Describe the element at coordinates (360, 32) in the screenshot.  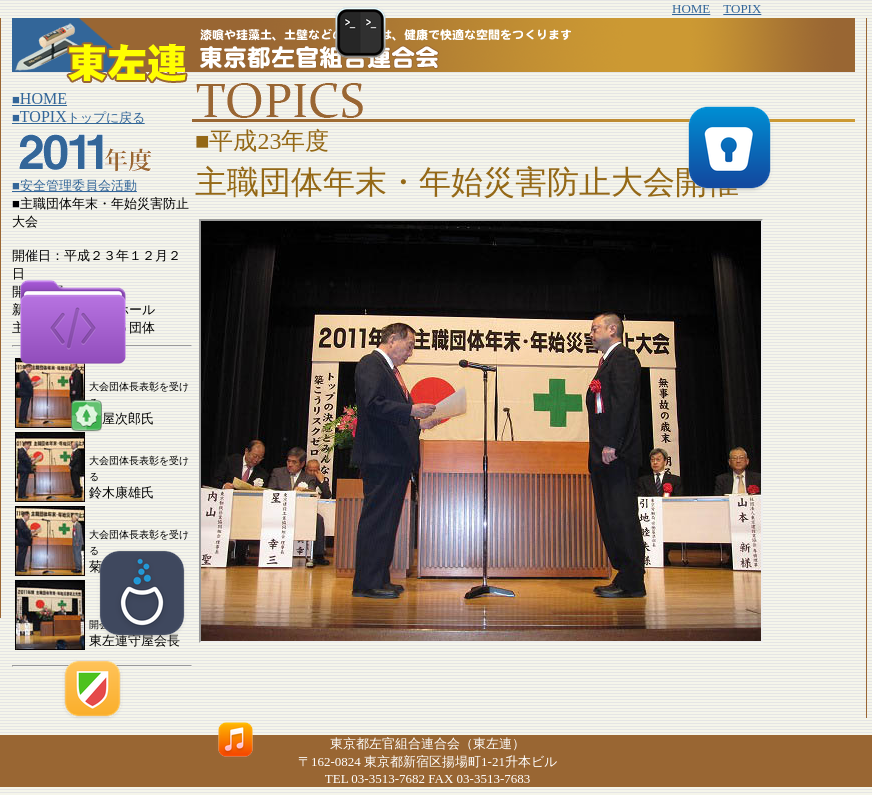
I see `open terminix terminal emulator` at that location.